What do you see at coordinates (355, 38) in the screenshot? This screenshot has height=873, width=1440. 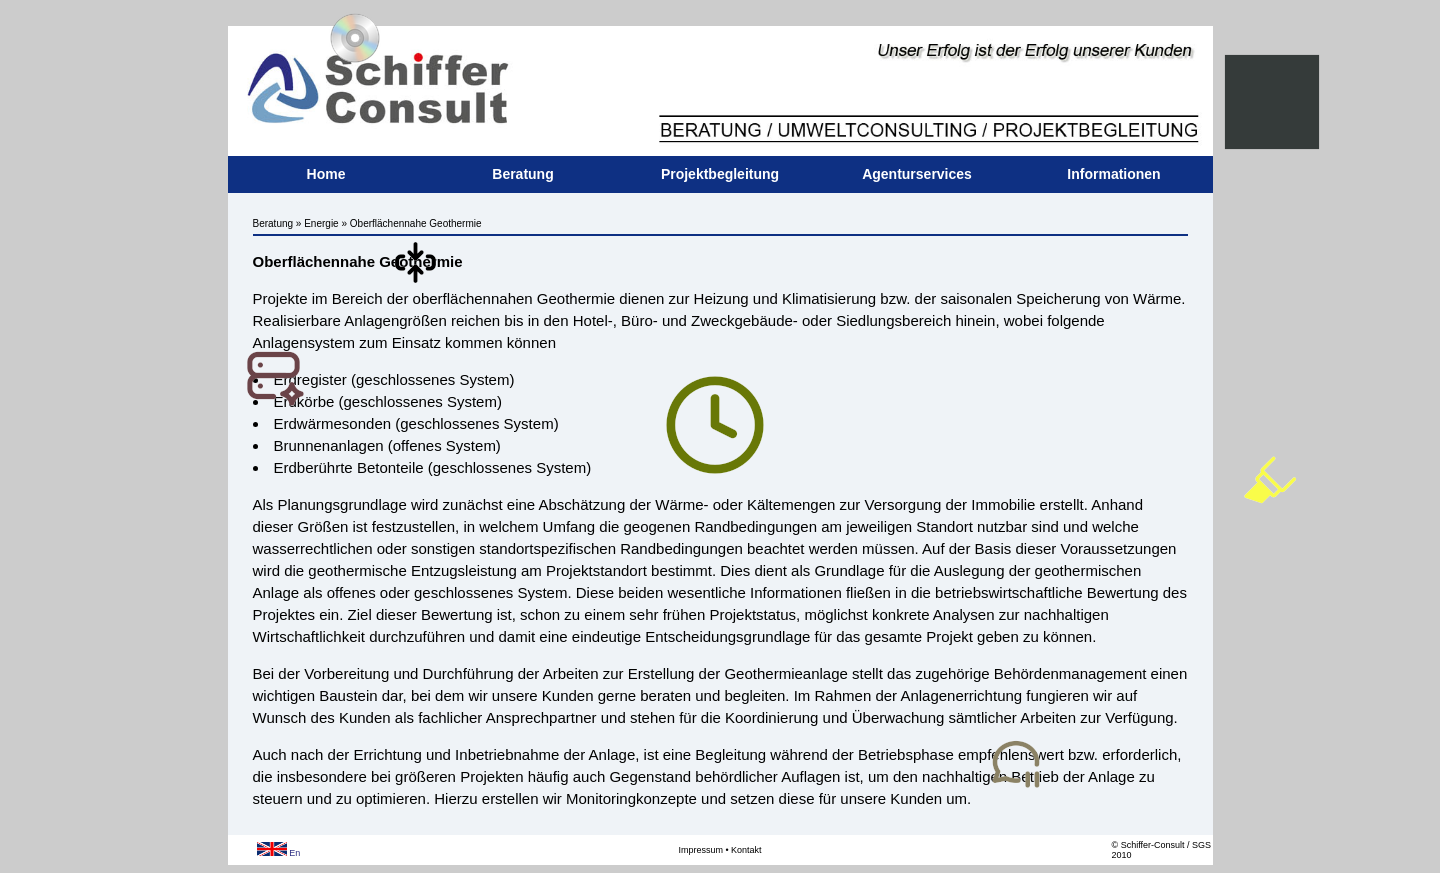 I see `insert or eject optical disc media` at bounding box center [355, 38].